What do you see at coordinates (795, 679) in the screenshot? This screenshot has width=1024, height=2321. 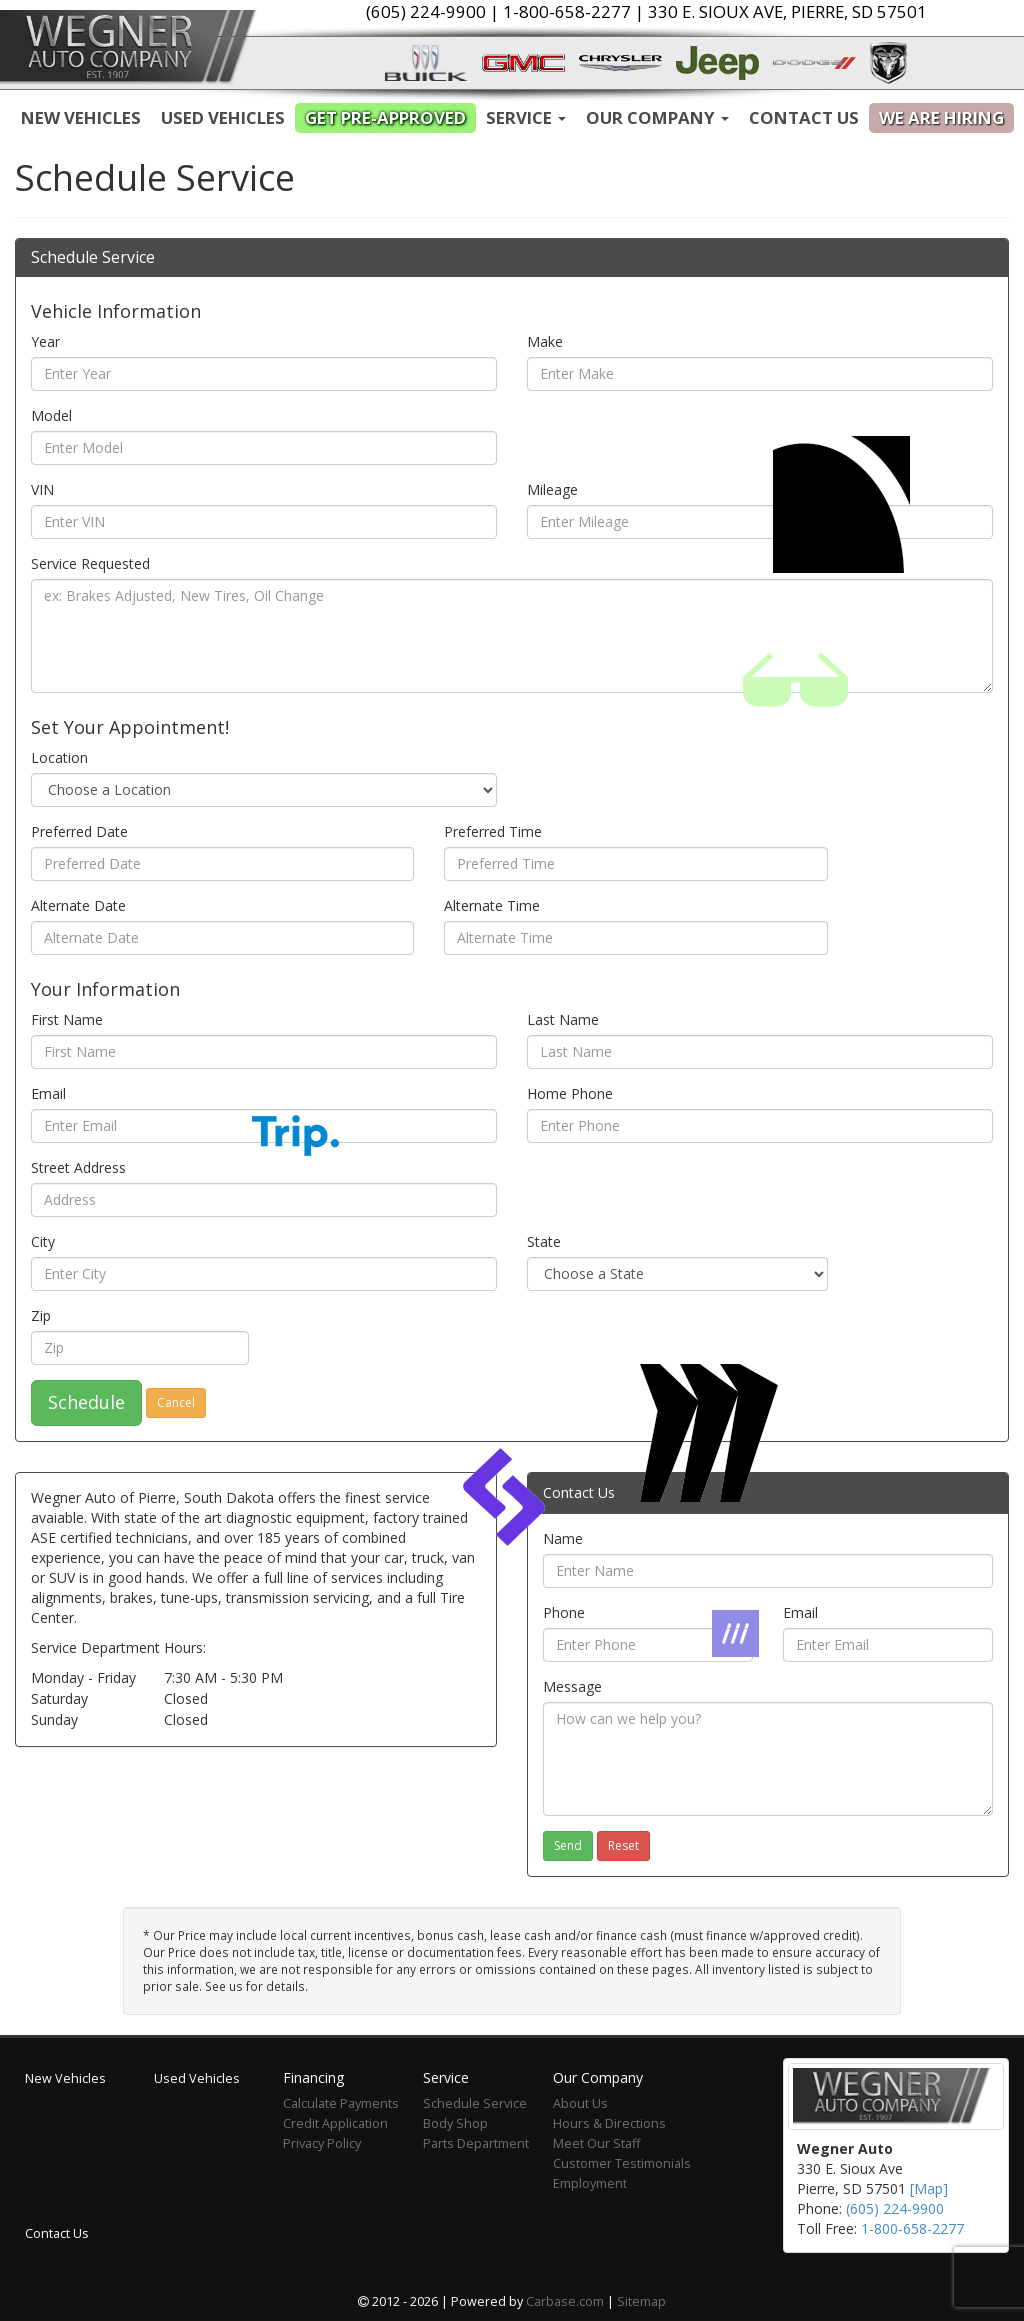 I see `awesome lists logo` at bounding box center [795, 679].